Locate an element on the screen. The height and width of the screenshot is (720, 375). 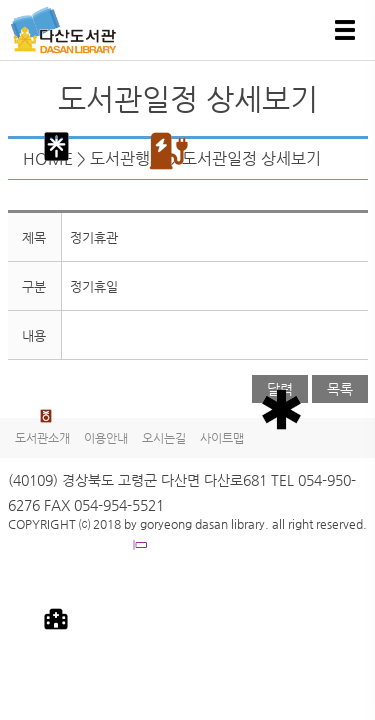
open linktree profile is located at coordinates (56, 146).